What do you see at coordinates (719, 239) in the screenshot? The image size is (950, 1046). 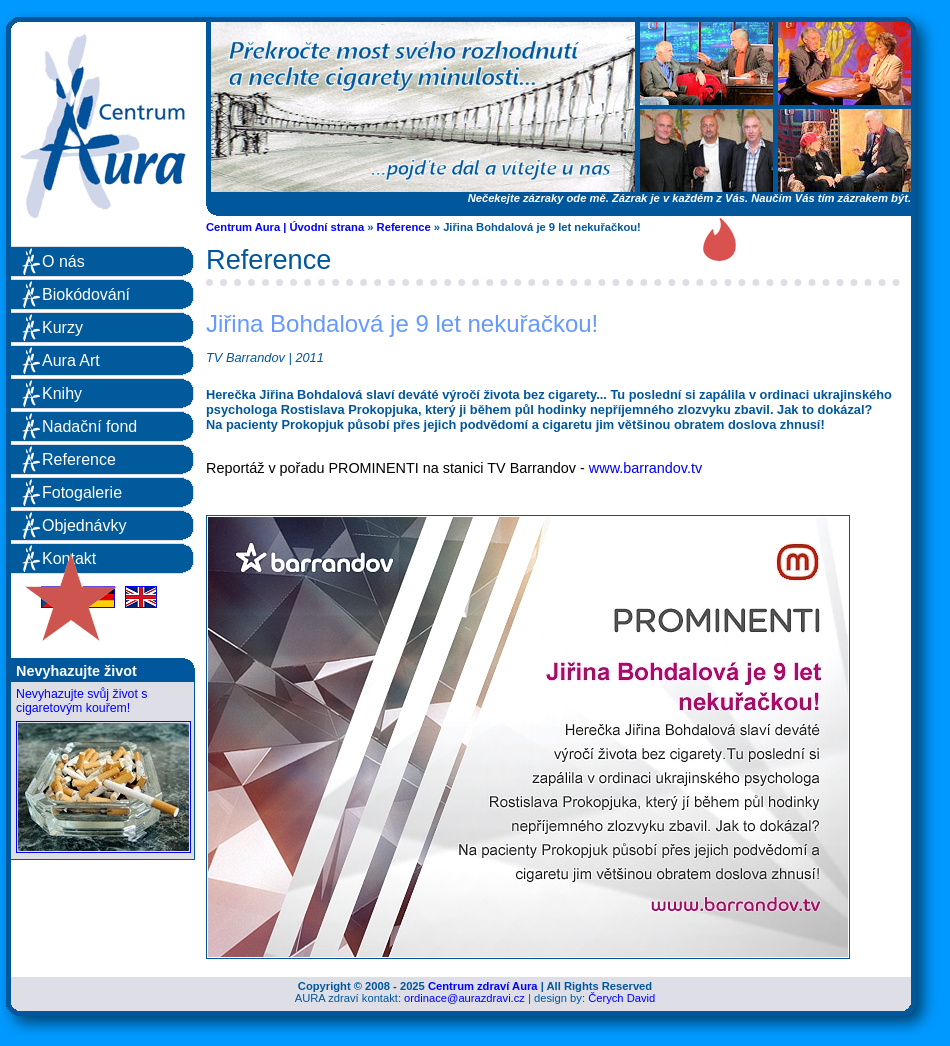 I see `open the tinder dating app` at bounding box center [719, 239].